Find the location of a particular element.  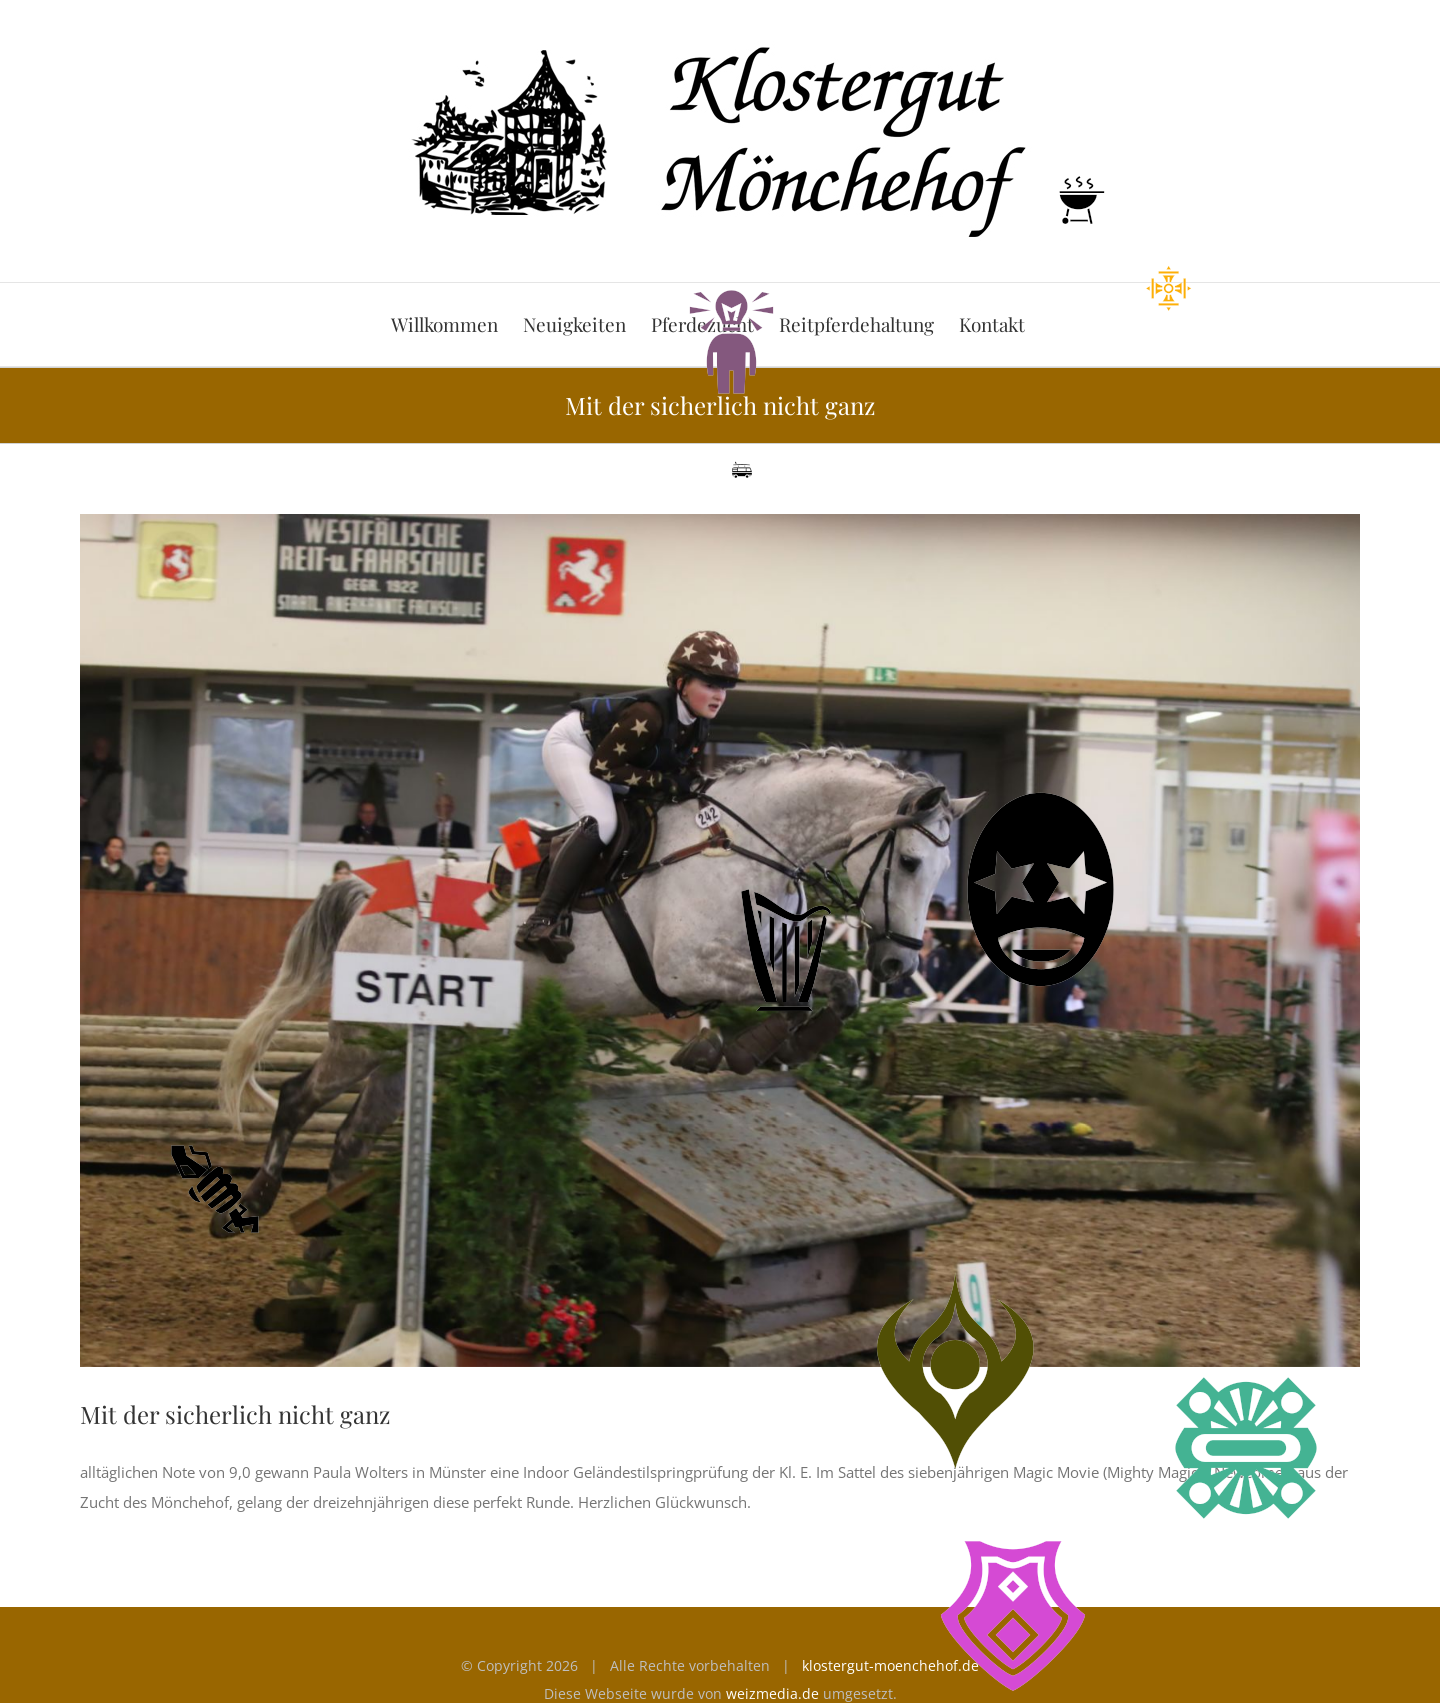

religious or gothic-themed game category is located at coordinates (1168, 288).